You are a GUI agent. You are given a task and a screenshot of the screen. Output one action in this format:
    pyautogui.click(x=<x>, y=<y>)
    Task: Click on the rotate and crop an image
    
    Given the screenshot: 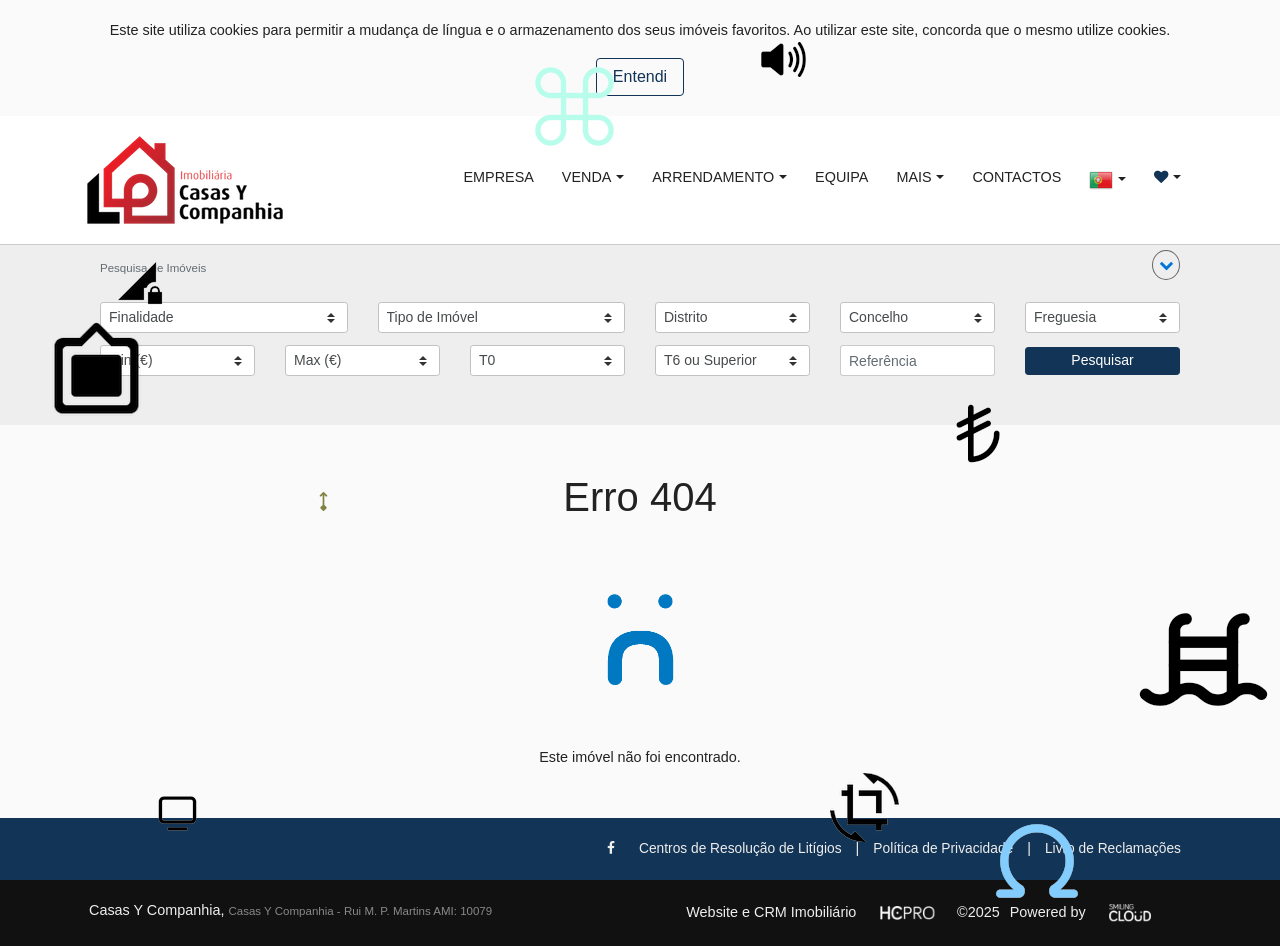 What is the action you would take?
    pyautogui.click(x=864, y=807)
    